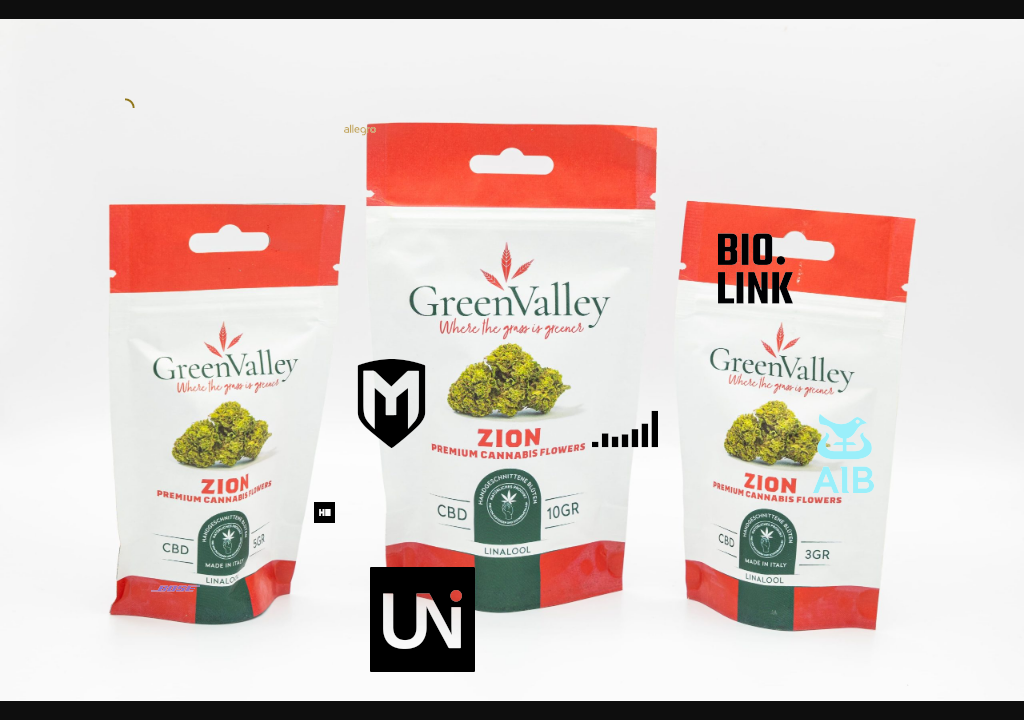 Image resolution: width=1024 pixels, height=720 pixels. I want to click on AIB (Allied Irish Banks) logo, so click(843, 453).